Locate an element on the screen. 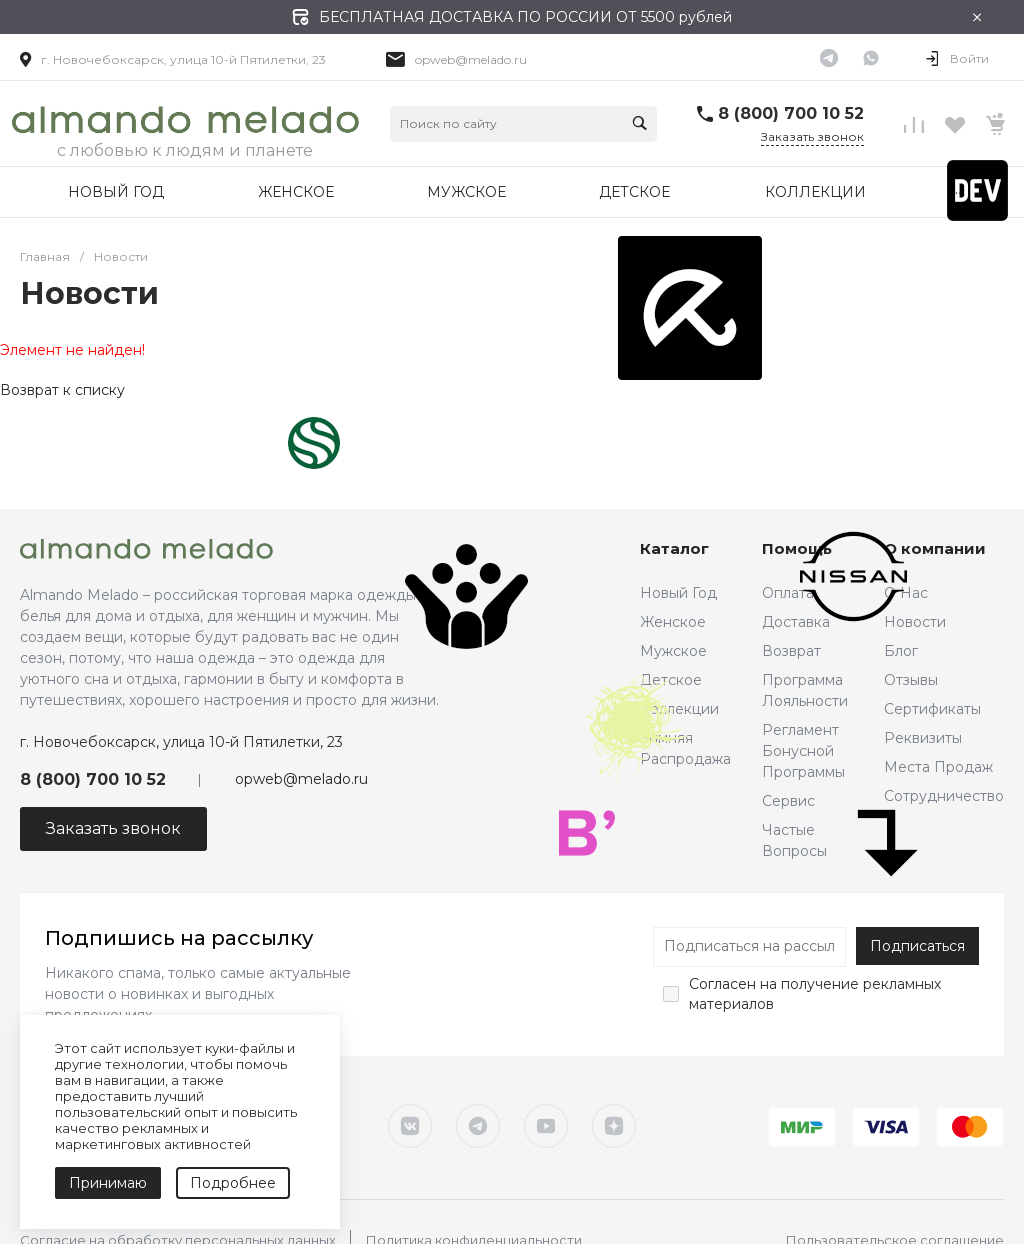 The height and width of the screenshot is (1244, 1024). dev.to community platform logo is located at coordinates (977, 190).